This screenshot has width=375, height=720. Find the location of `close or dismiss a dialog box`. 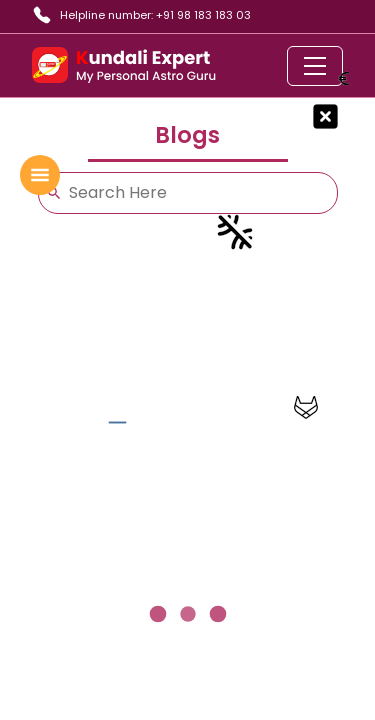

close or dismiss a dialog box is located at coordinates (325, 116).